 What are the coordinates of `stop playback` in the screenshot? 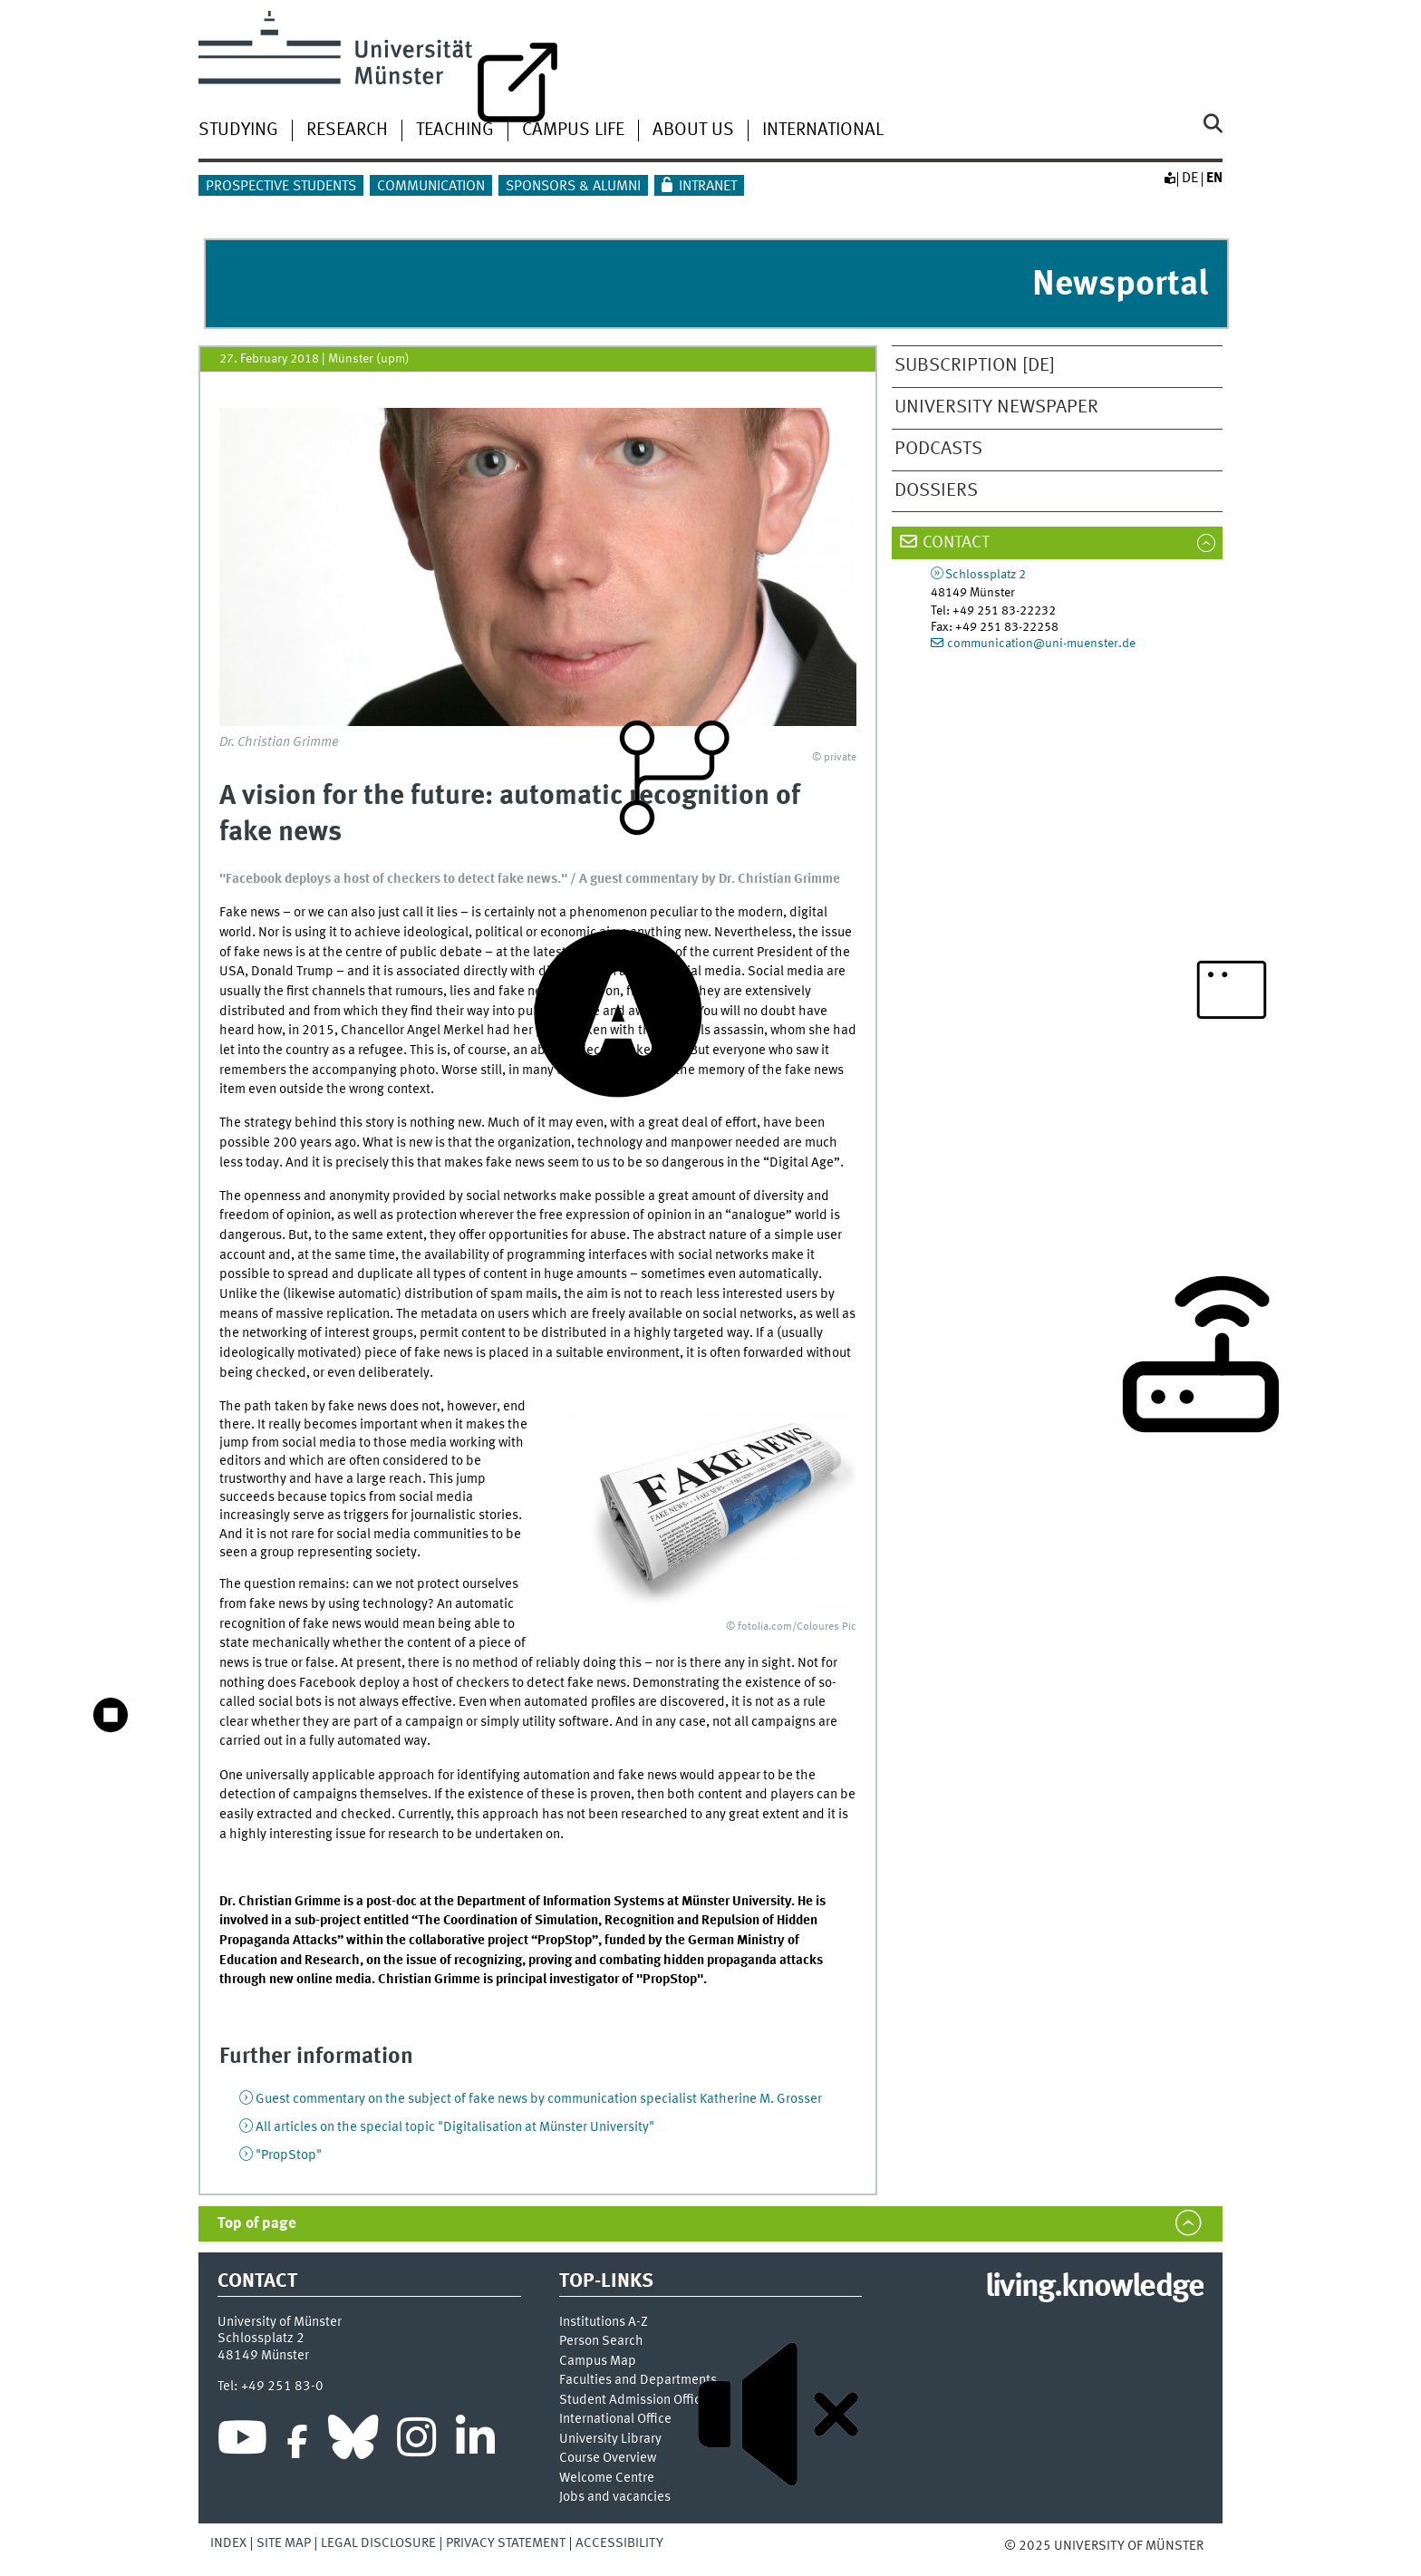 It's located at (111, 1715).